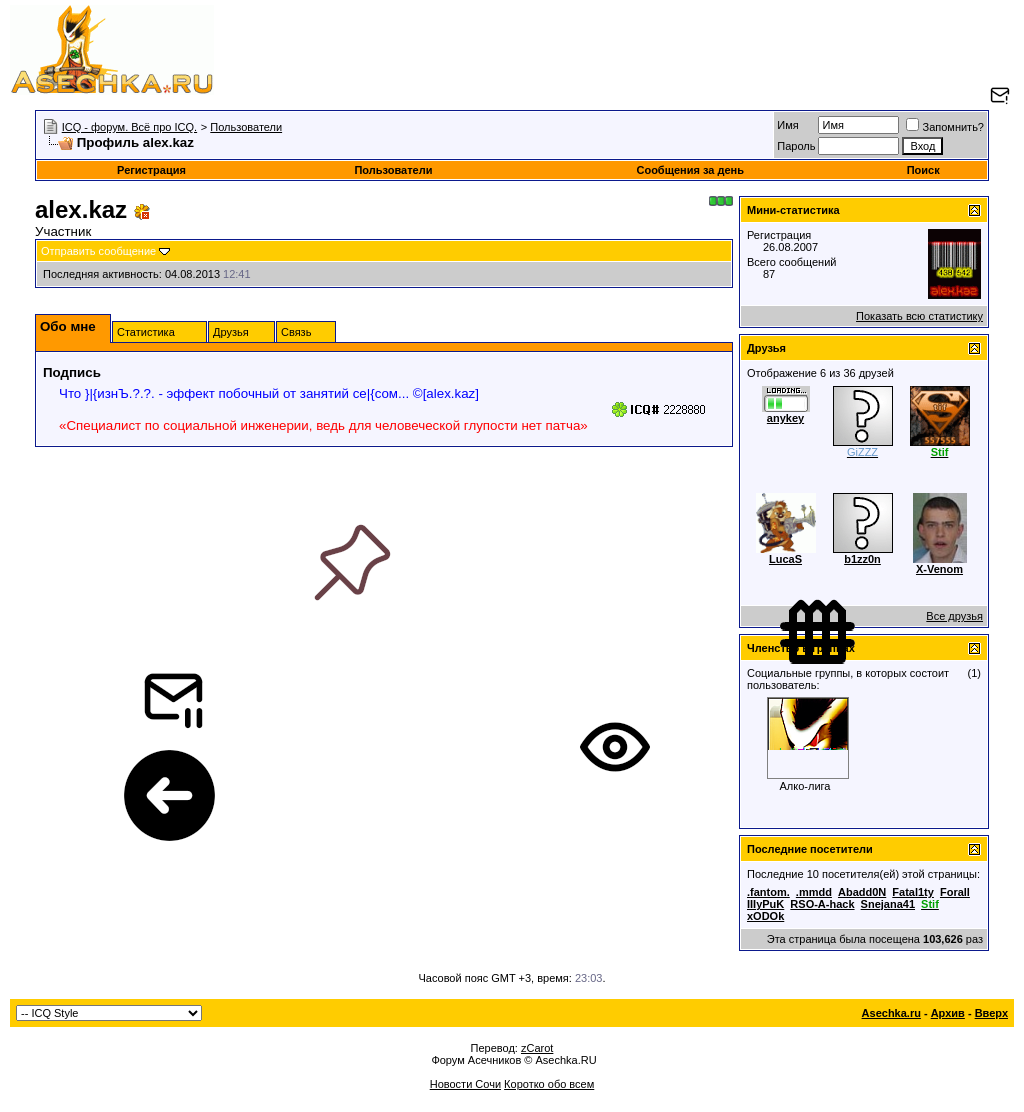  What do you see at coordinates (350, 564) in the screenshot?
I see `pin an item to keep it visible` at bounding box center [350, 564].